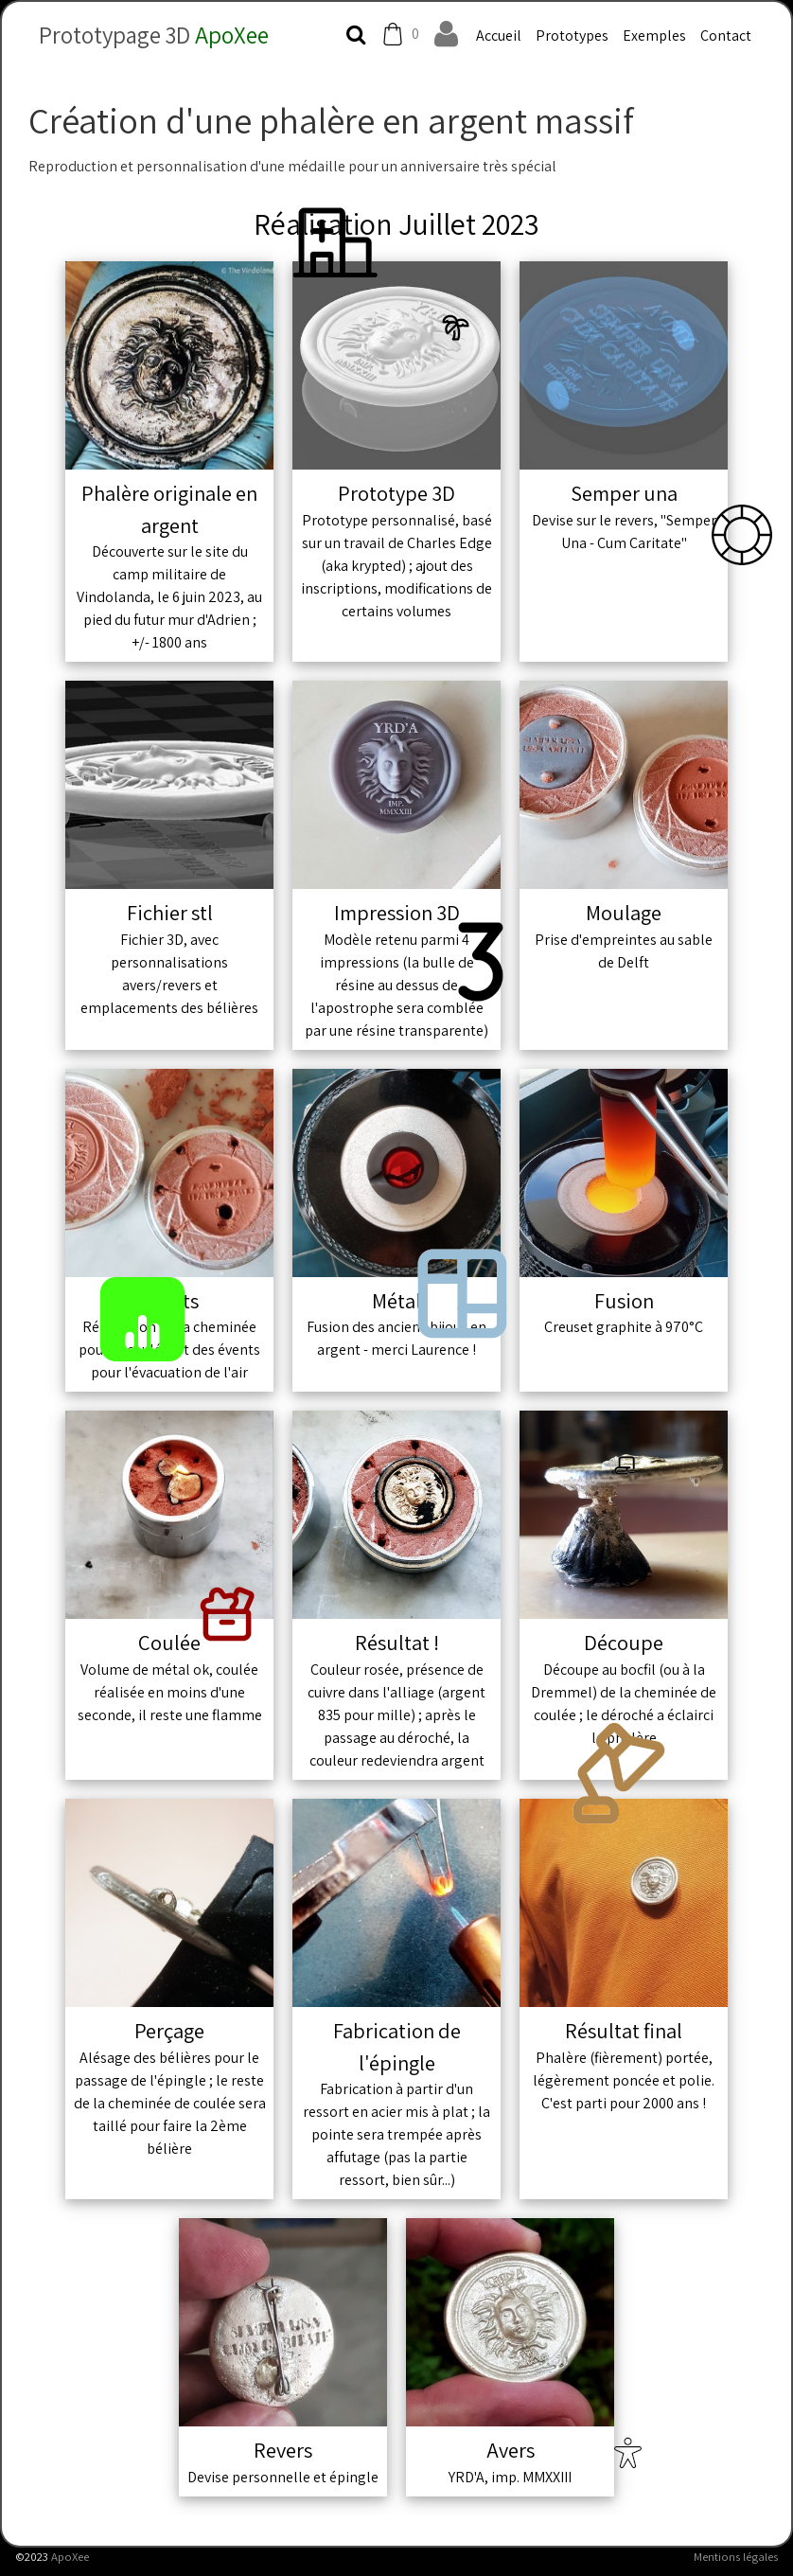  What do you see at coordinates (742, 535) in the screenshot?
I see `access casino or gambling games` at bounding box center [742, 535].